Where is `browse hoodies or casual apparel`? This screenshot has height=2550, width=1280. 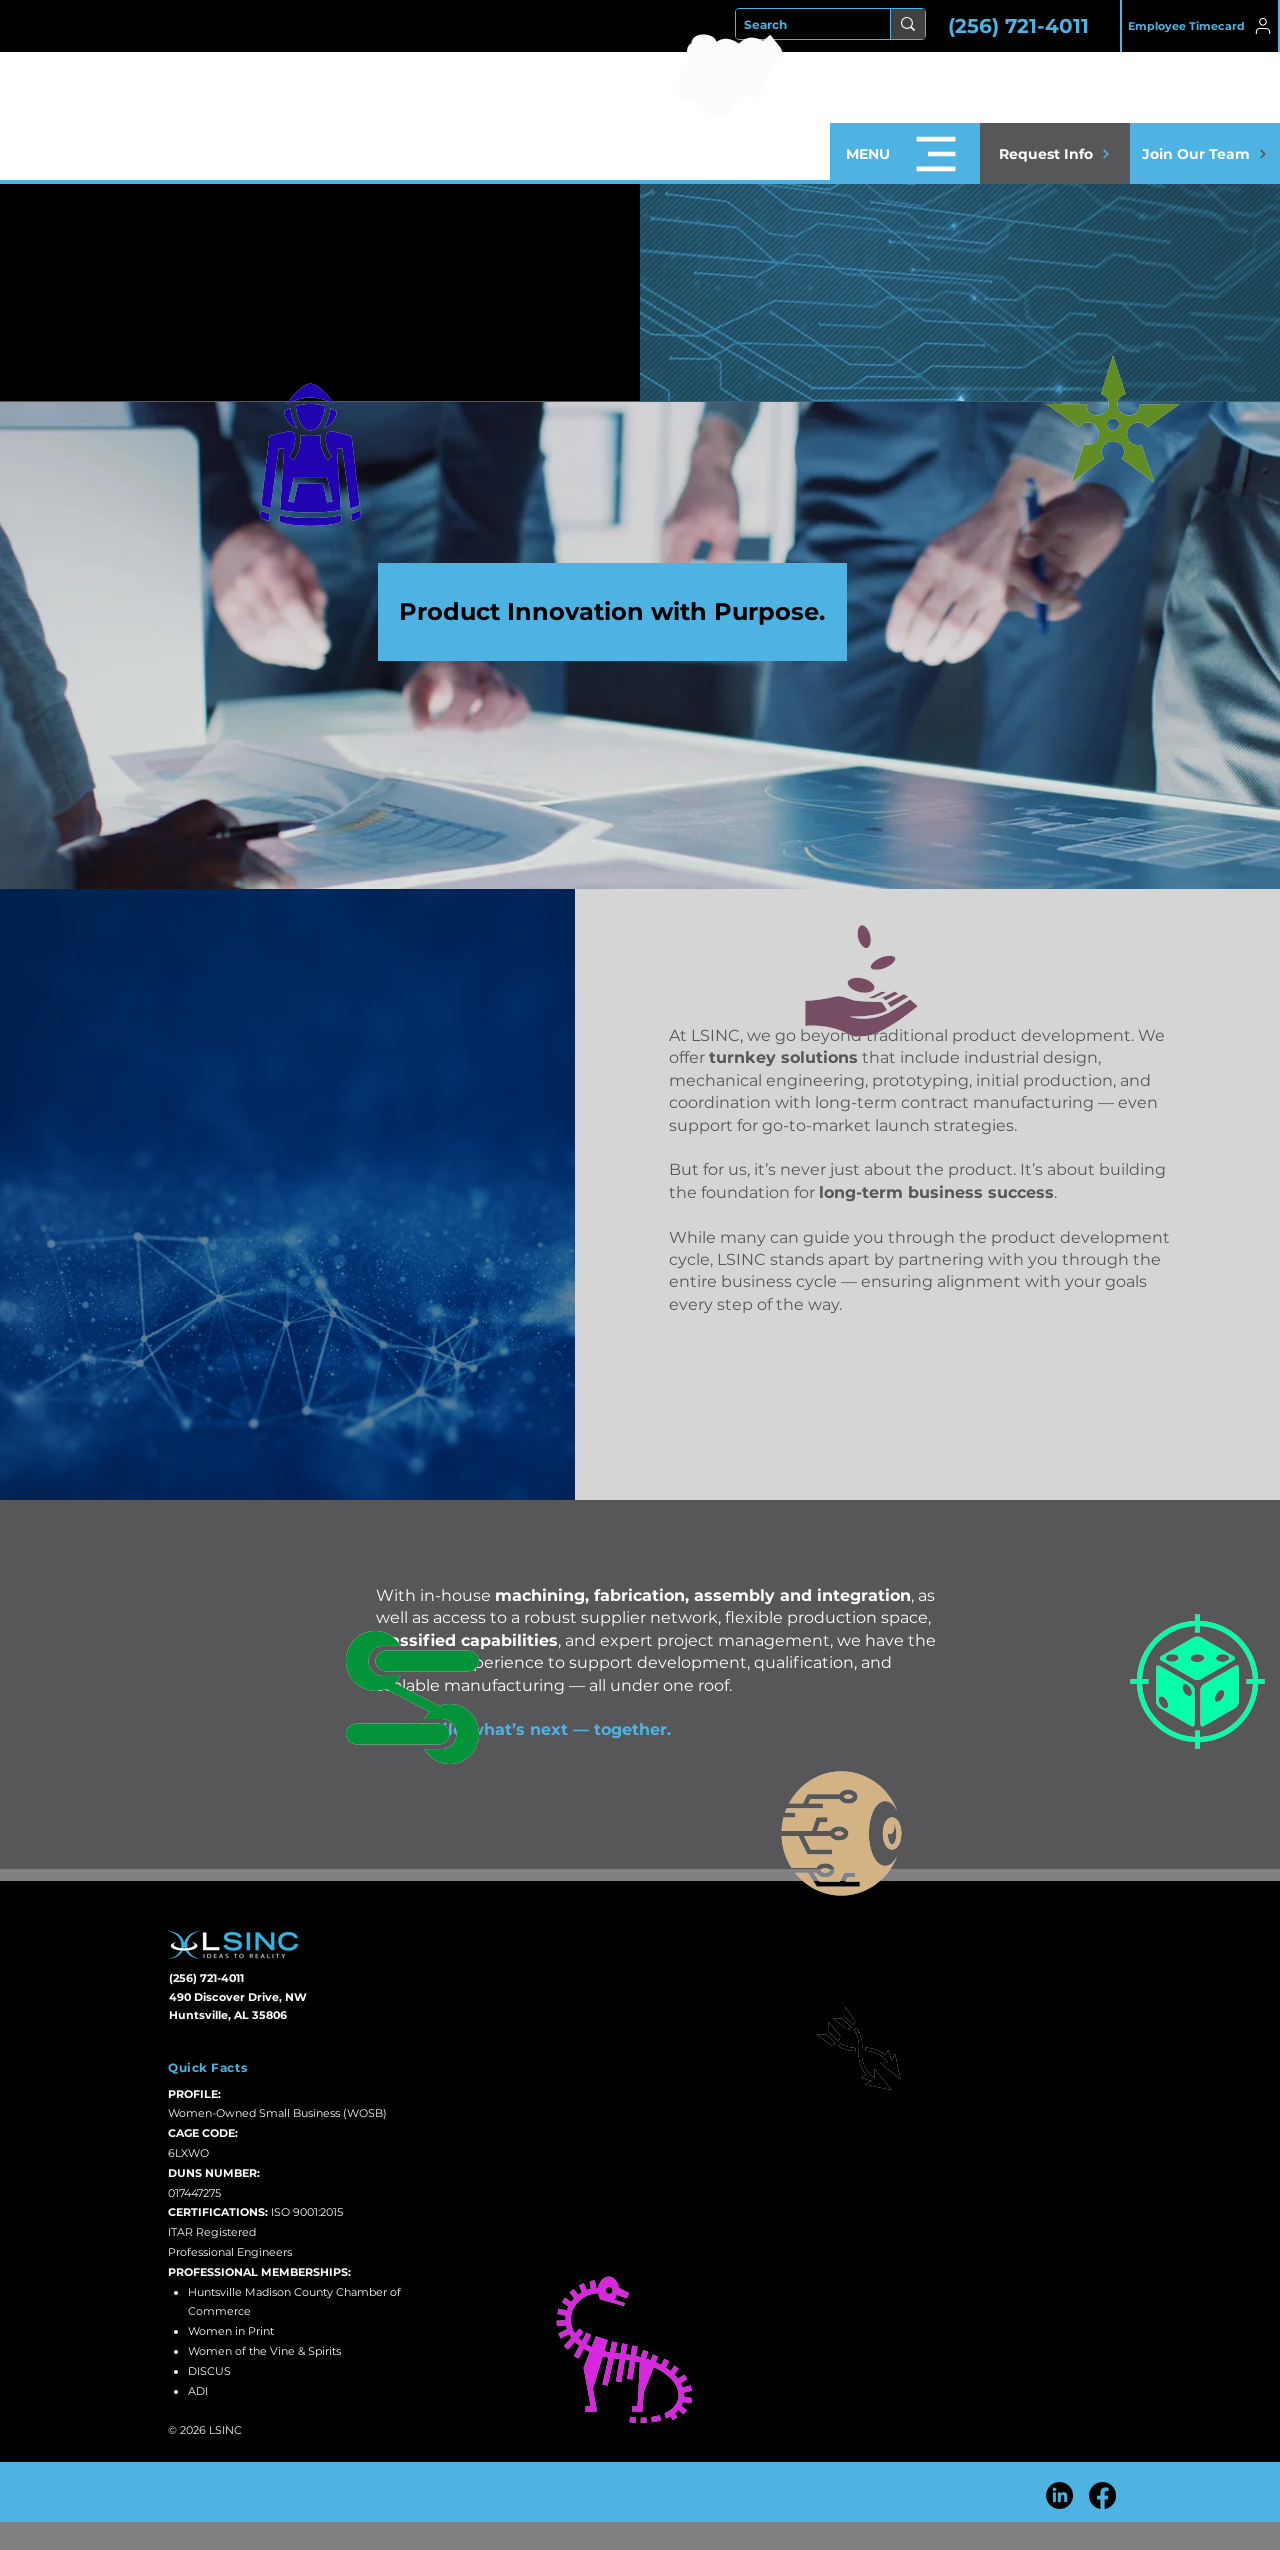 browse hoodies or casual apparel is located at coordinates (310, 453).